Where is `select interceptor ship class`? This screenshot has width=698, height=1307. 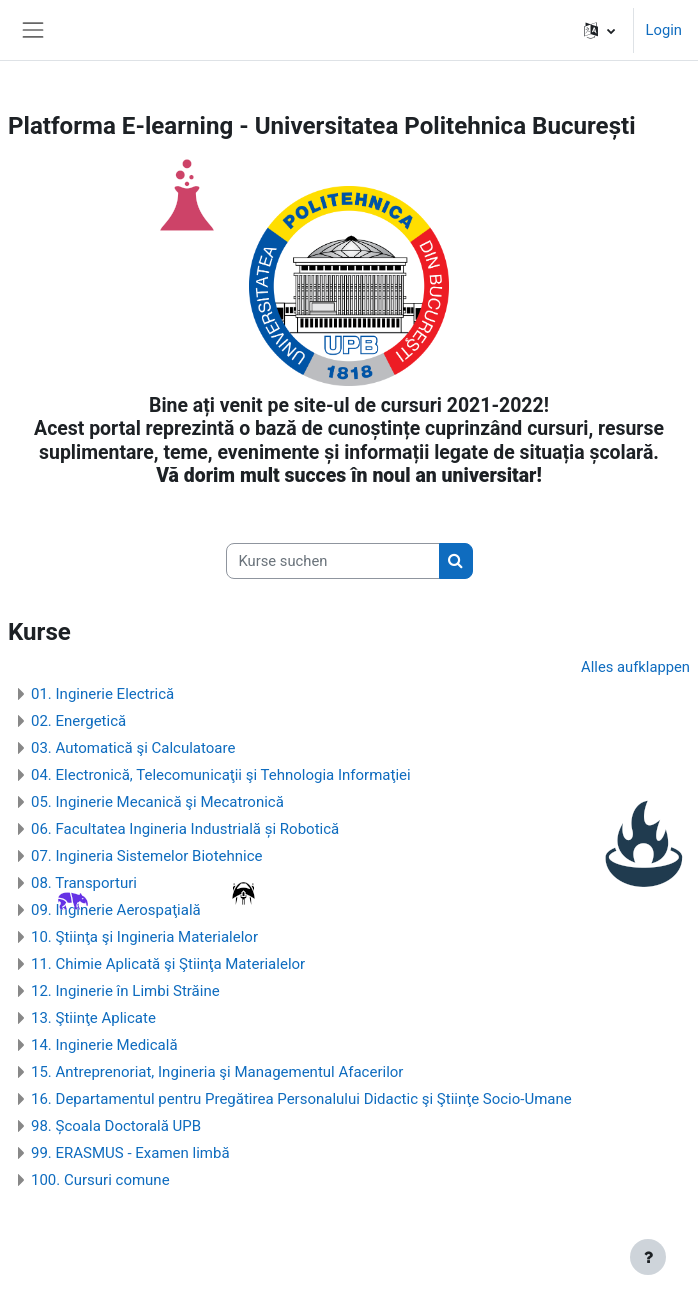 select interceptor ship class is located at coordinates (243, 893).